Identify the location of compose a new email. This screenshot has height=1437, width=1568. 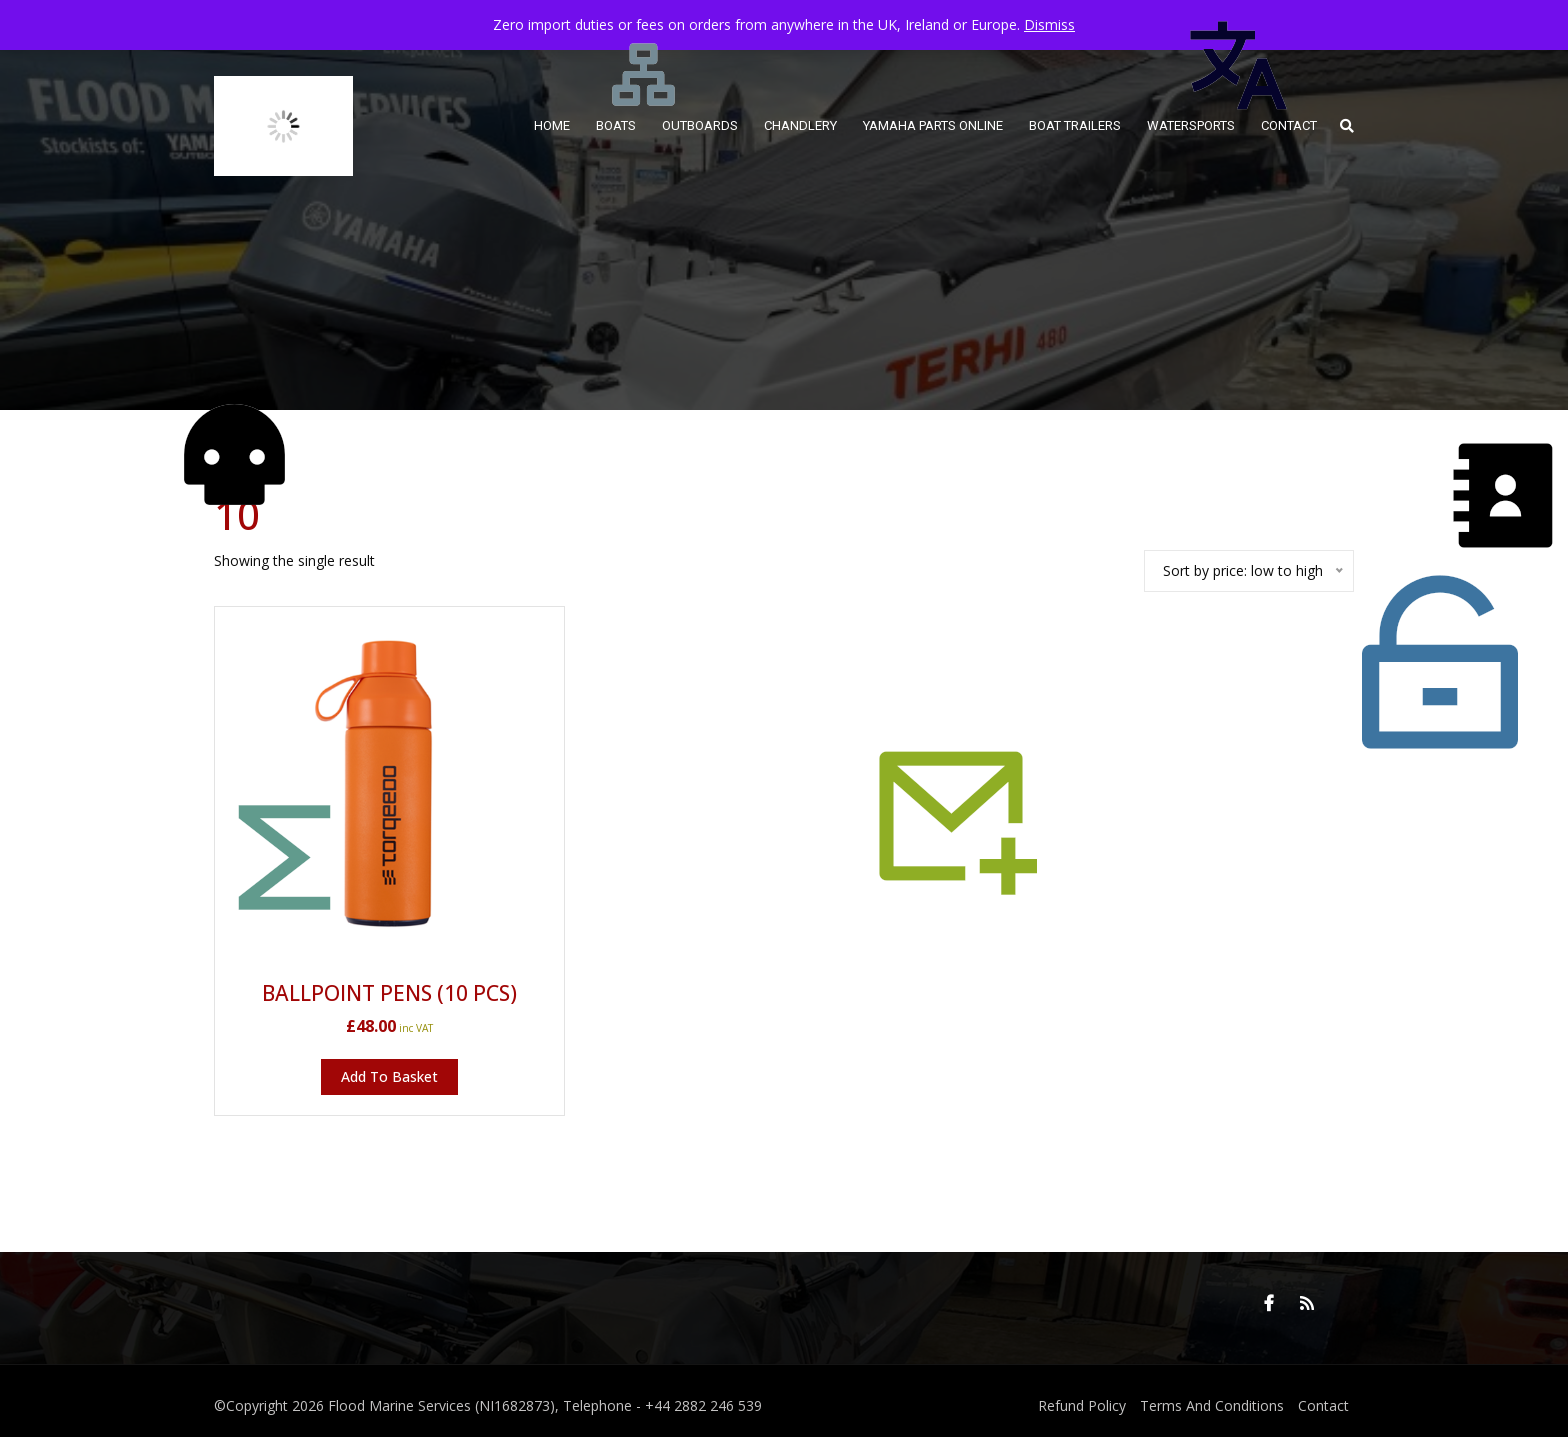
(951, 816).